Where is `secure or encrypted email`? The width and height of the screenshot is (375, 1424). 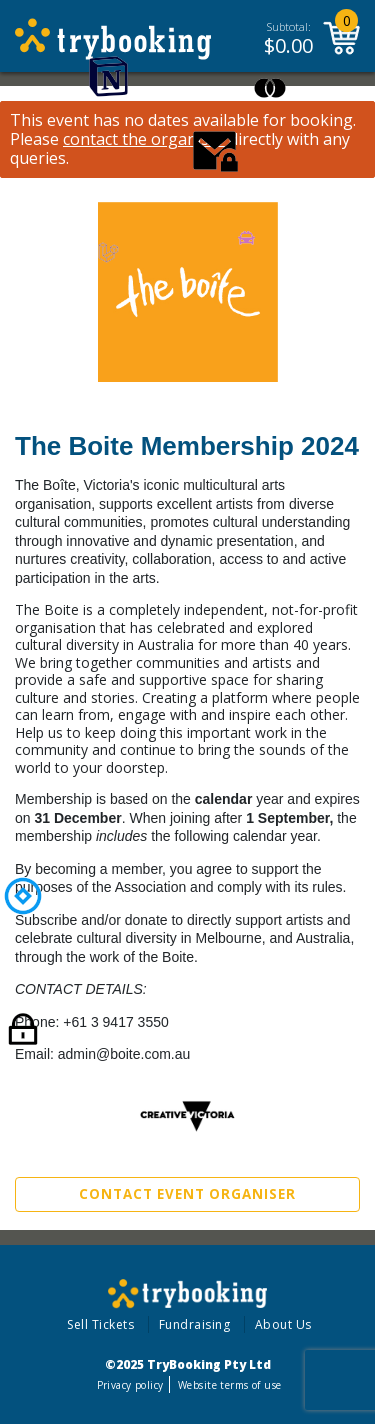
secure or encrypted email is located at coordinates (214, 150).